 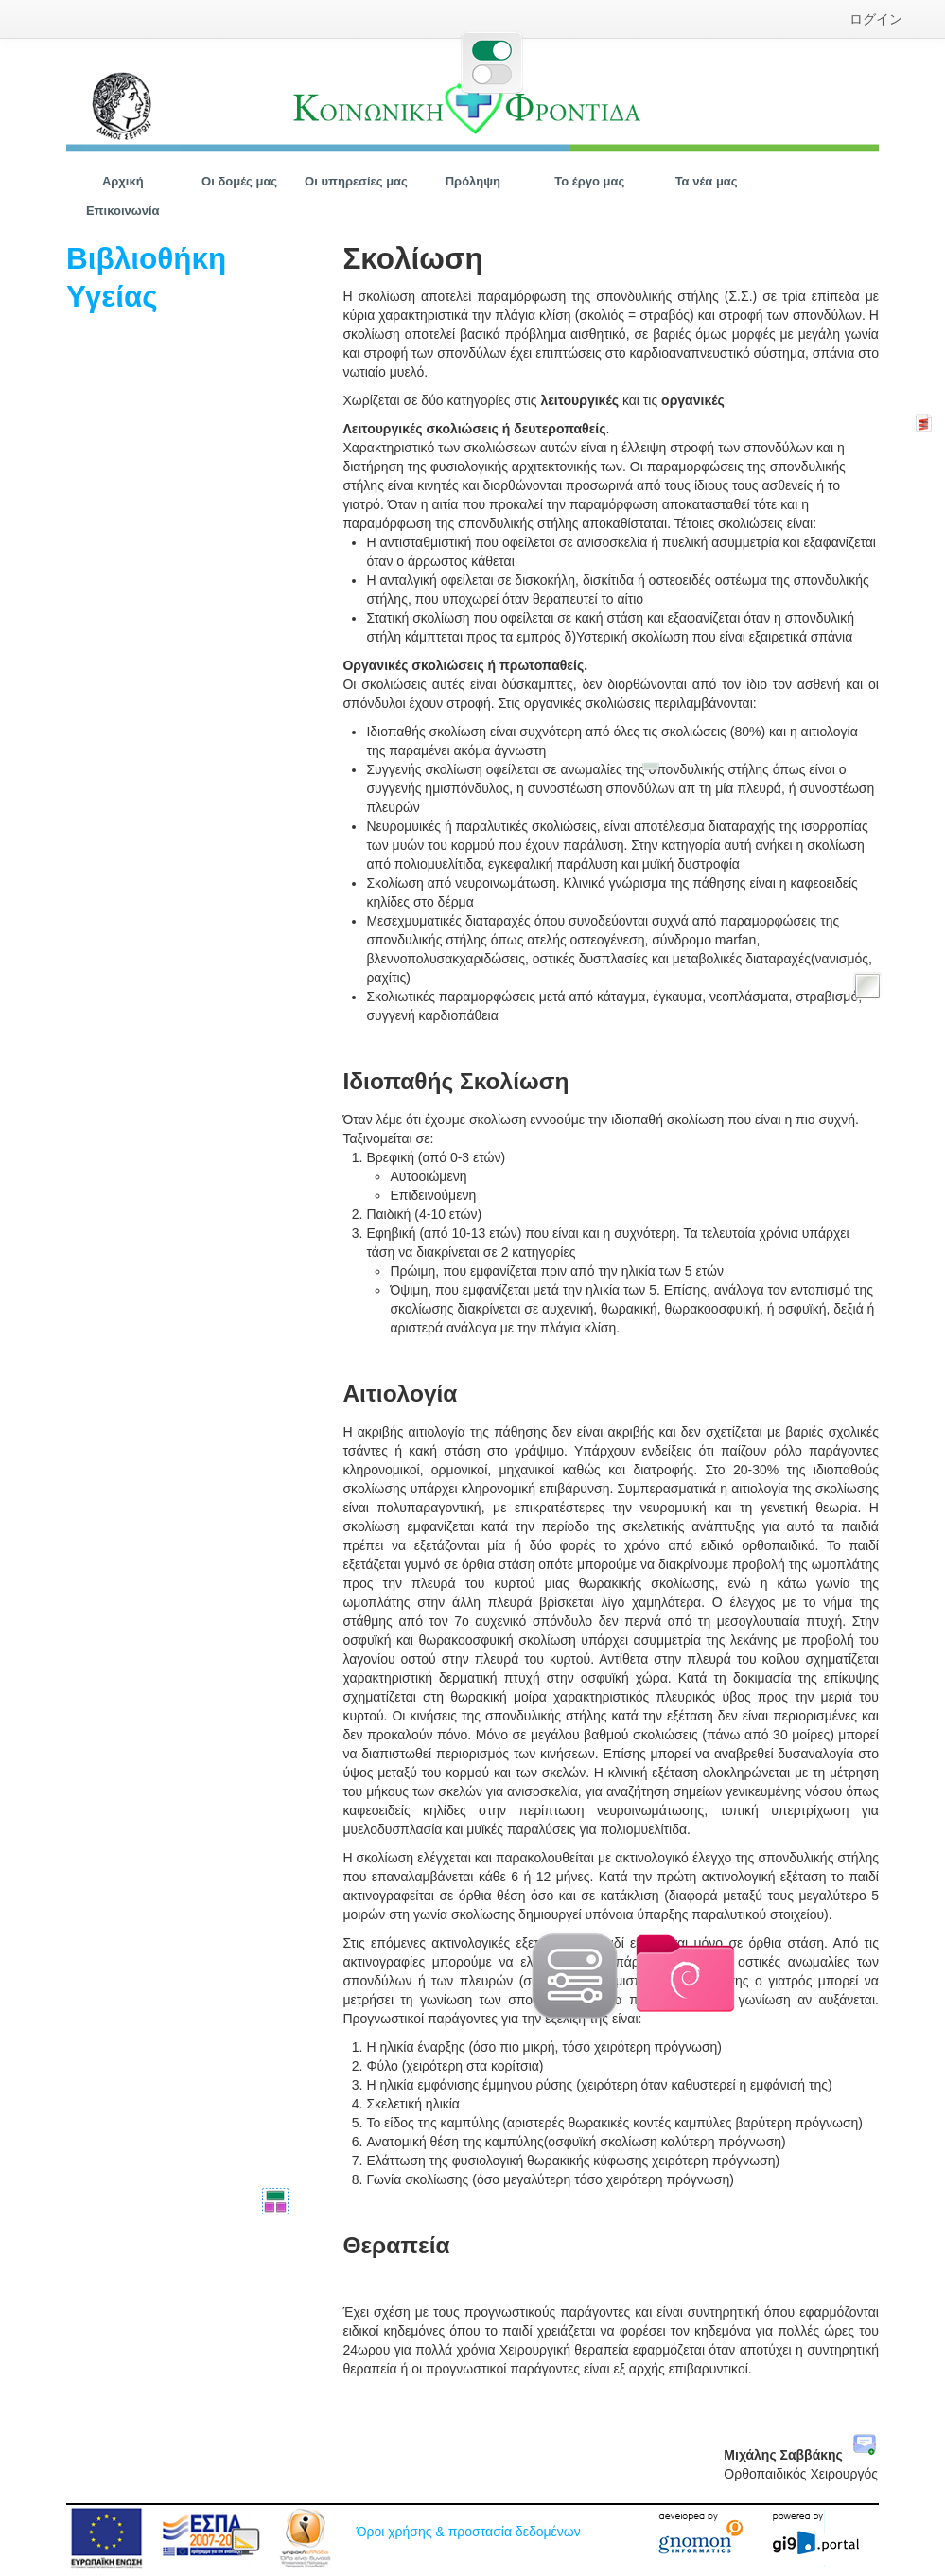 I want to click on open system settings or preferences, so click(x=492, y=62).